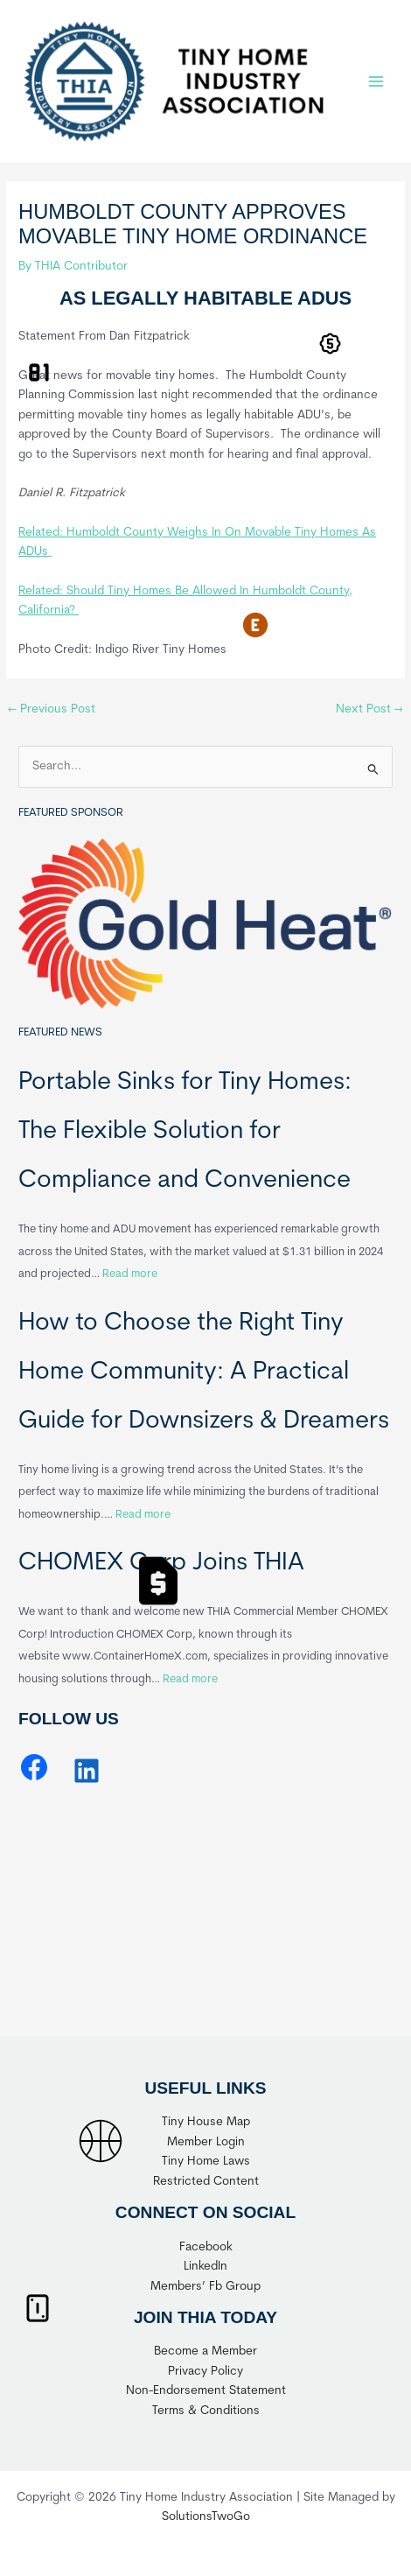 The width and height of the screenshot is (411, 2576). What do you see at coordinates (38, 2308) in the screenshot?
I see `play a card game` at bounding box center [38, 2308].